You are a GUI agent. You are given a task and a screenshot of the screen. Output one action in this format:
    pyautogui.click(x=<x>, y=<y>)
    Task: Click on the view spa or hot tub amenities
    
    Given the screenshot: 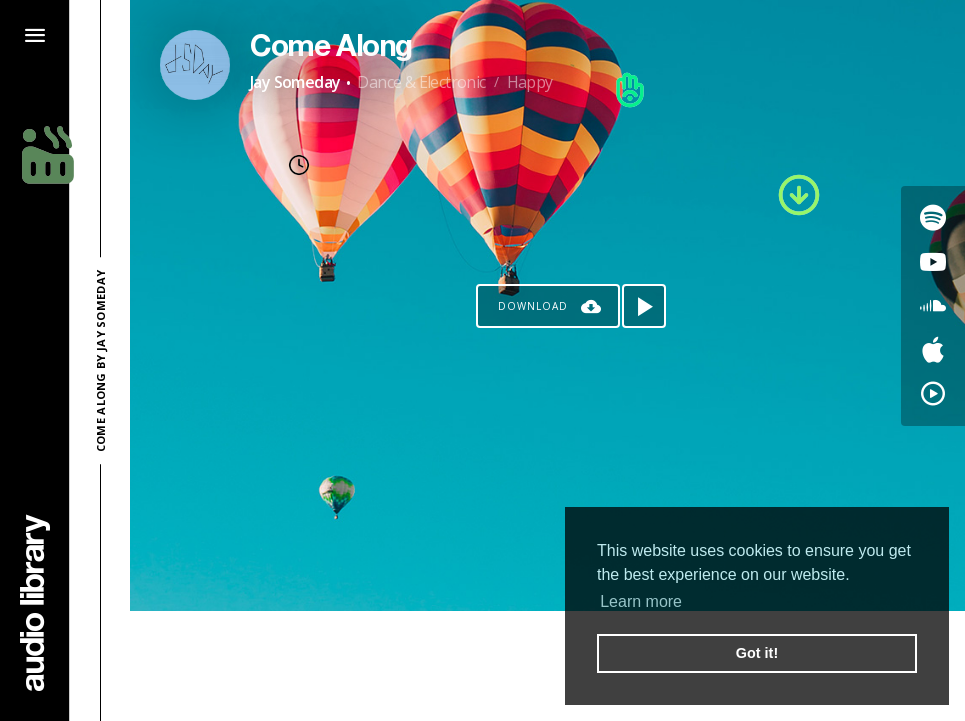 What is the action you would take?
    pyautogui.click(x=48, y=154)
    